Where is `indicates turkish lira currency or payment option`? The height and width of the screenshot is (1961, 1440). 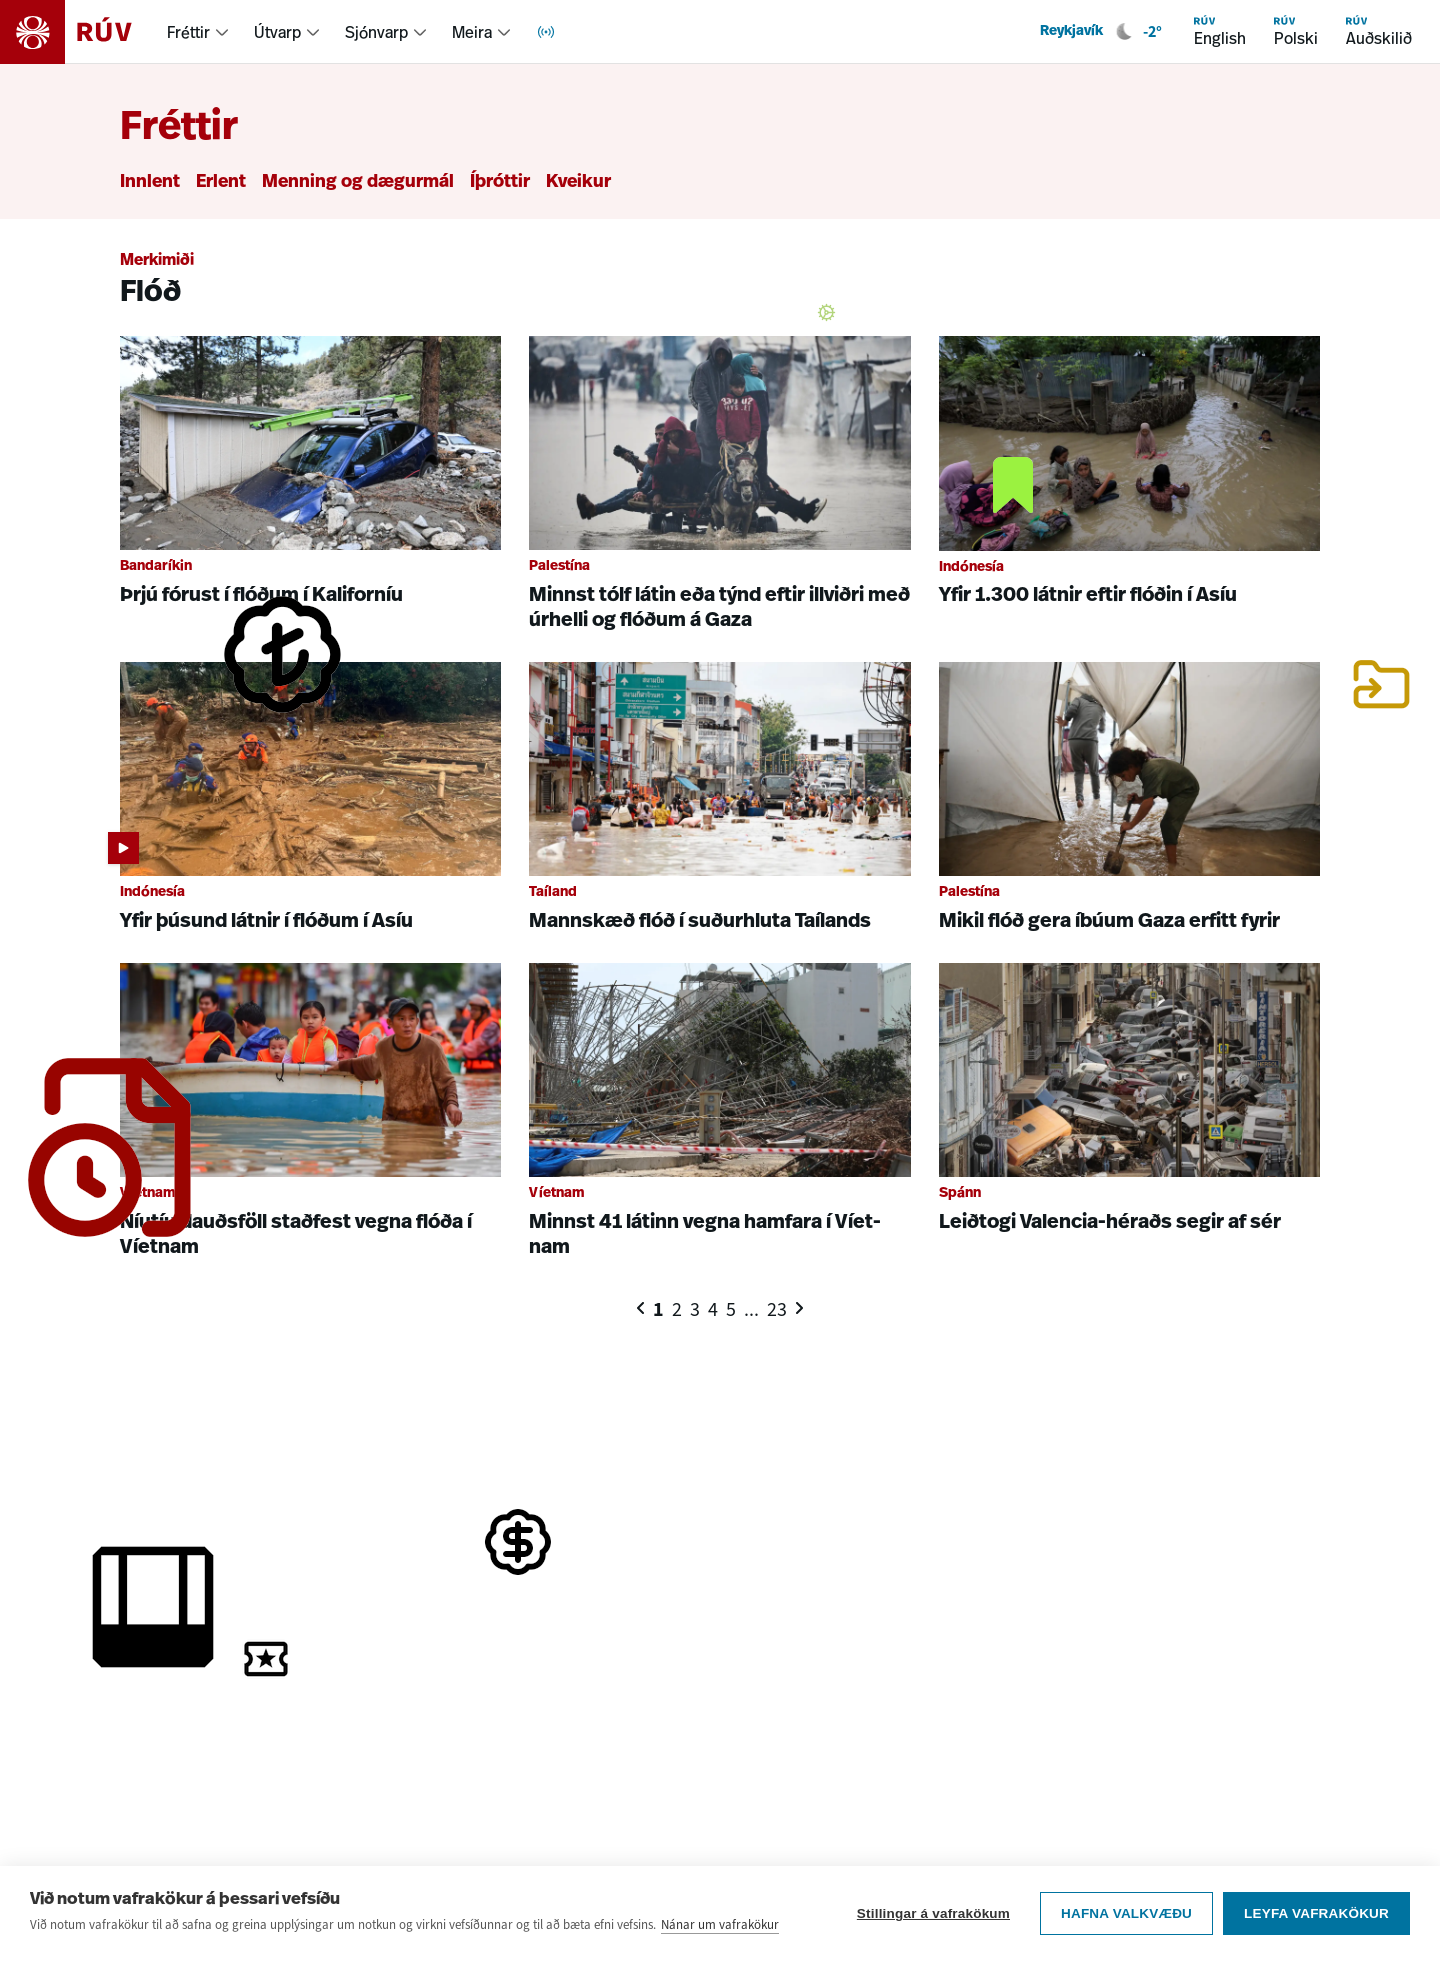
indicates turkish lira currency or payment option is located at coordinates (282, 654).